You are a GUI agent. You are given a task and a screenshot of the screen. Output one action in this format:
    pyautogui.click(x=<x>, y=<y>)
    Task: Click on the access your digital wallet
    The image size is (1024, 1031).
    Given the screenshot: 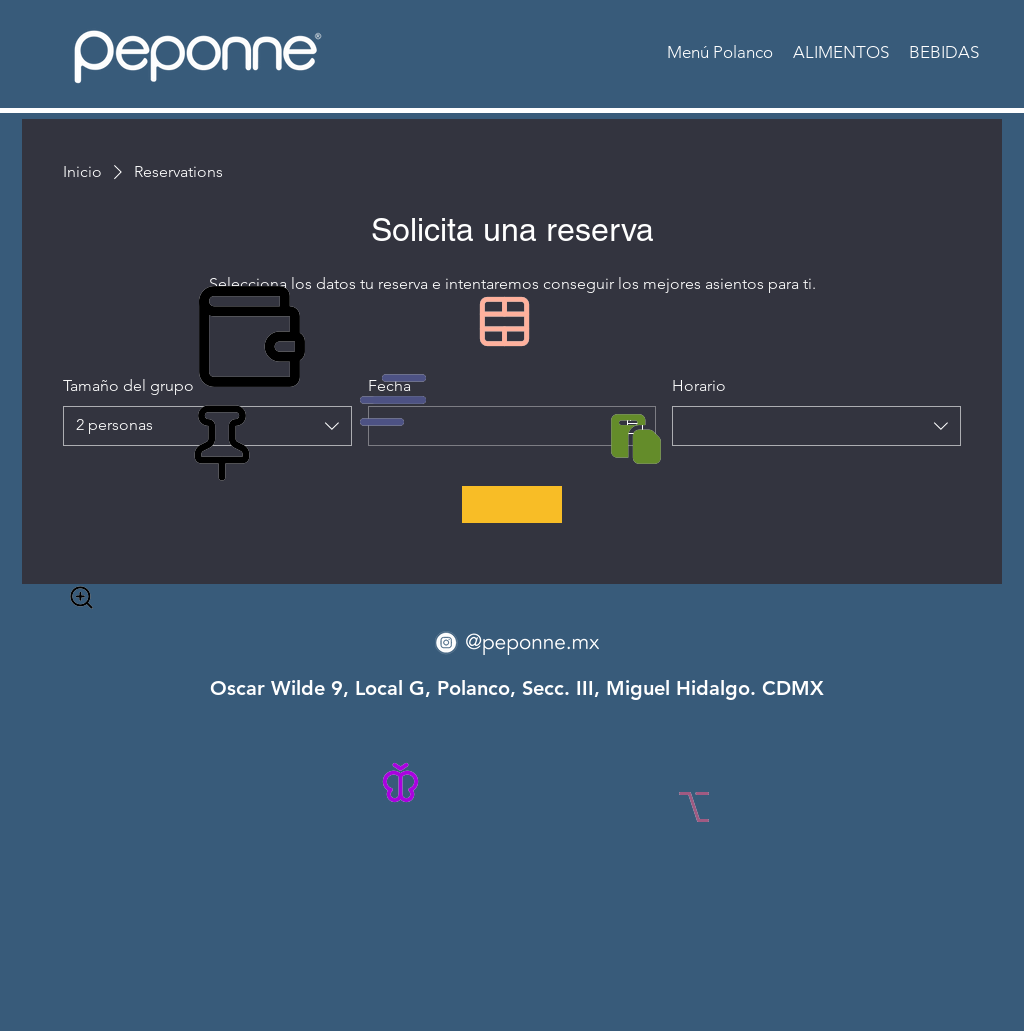 What is the action you would take?
    pyautogui.click(x=249, y=336)
    